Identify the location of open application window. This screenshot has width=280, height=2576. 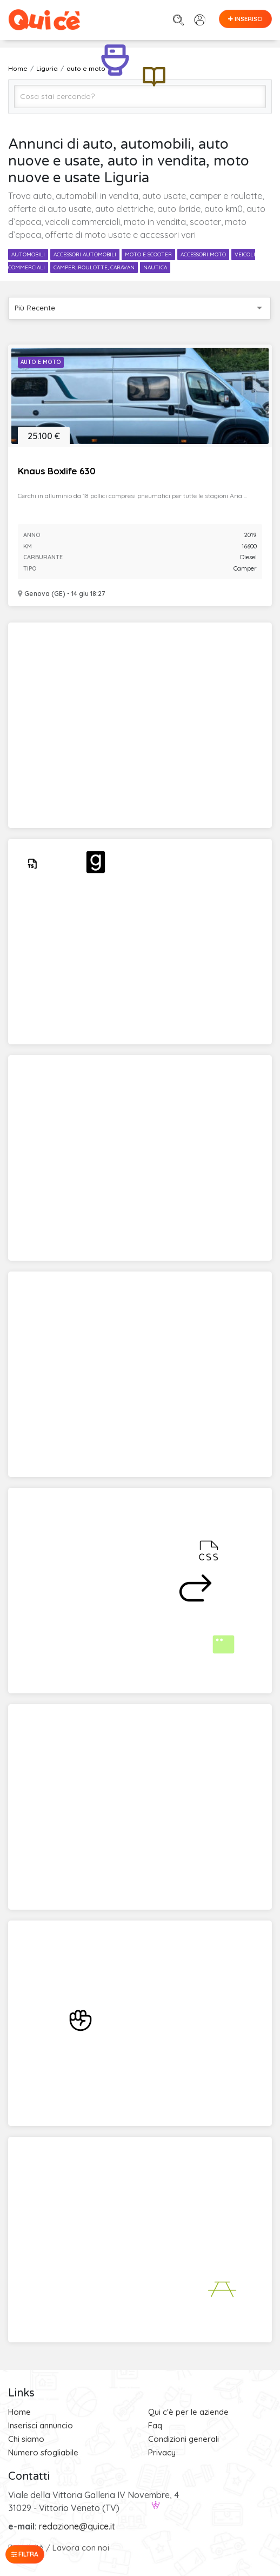
(223, 1644).